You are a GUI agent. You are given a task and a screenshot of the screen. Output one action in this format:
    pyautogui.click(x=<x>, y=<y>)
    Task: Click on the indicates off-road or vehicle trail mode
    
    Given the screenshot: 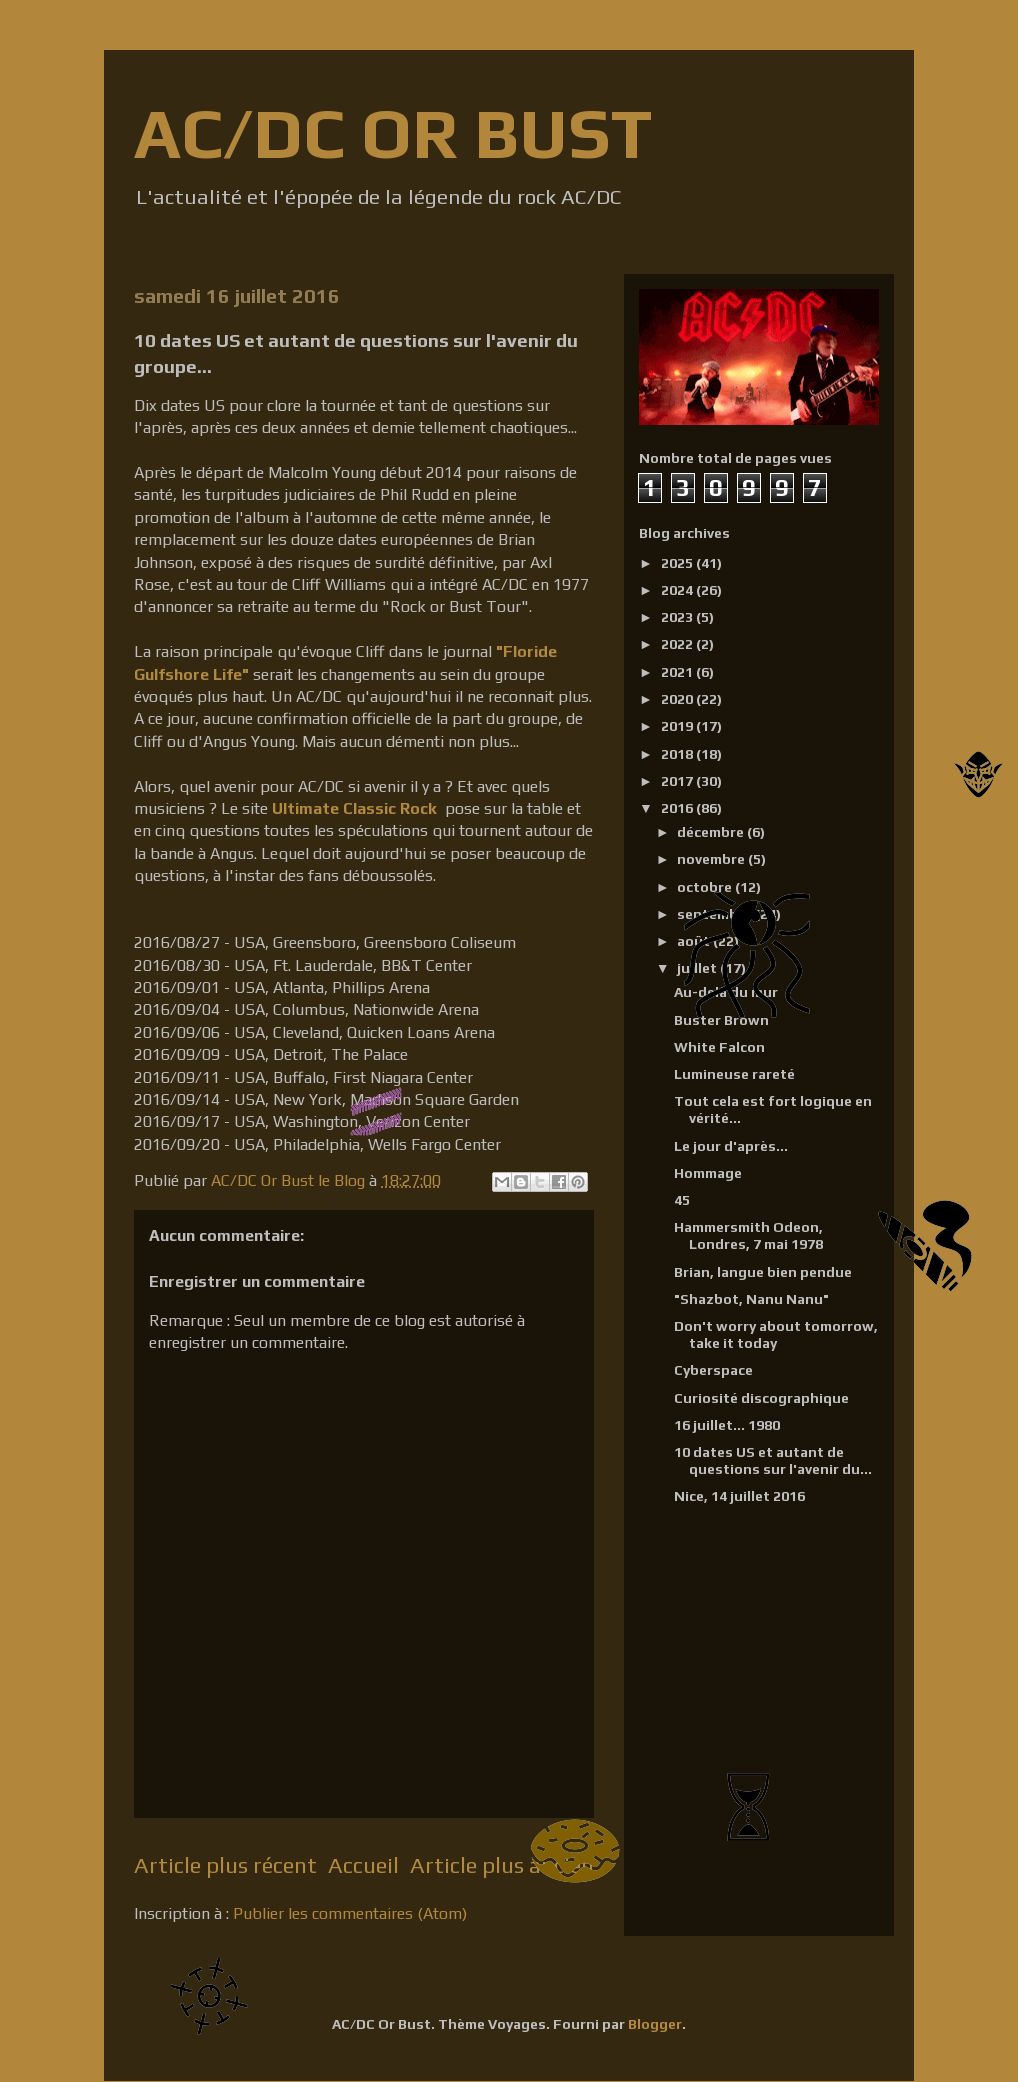 What is the action you would take?
    pyautogui.click(x=376, y=1110)
    